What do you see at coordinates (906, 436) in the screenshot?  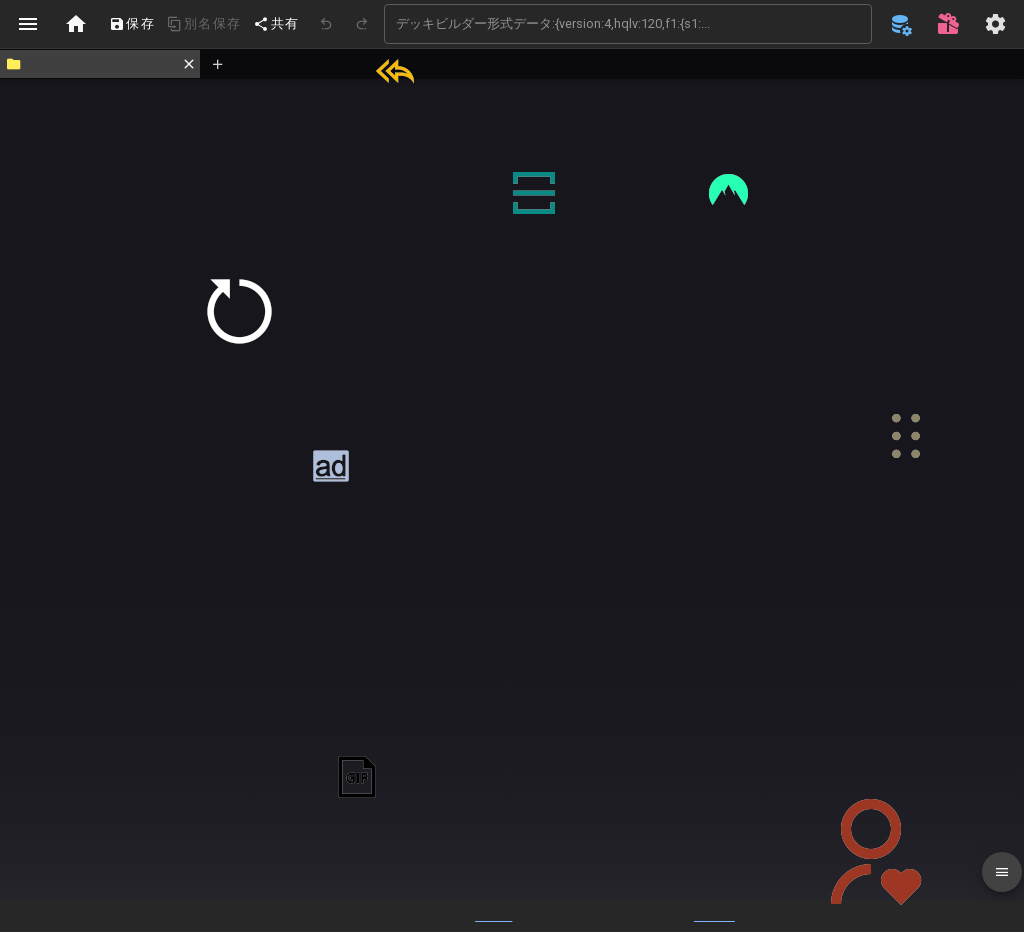 I see `drag to reorder this item` at bounding box center [906, 436].